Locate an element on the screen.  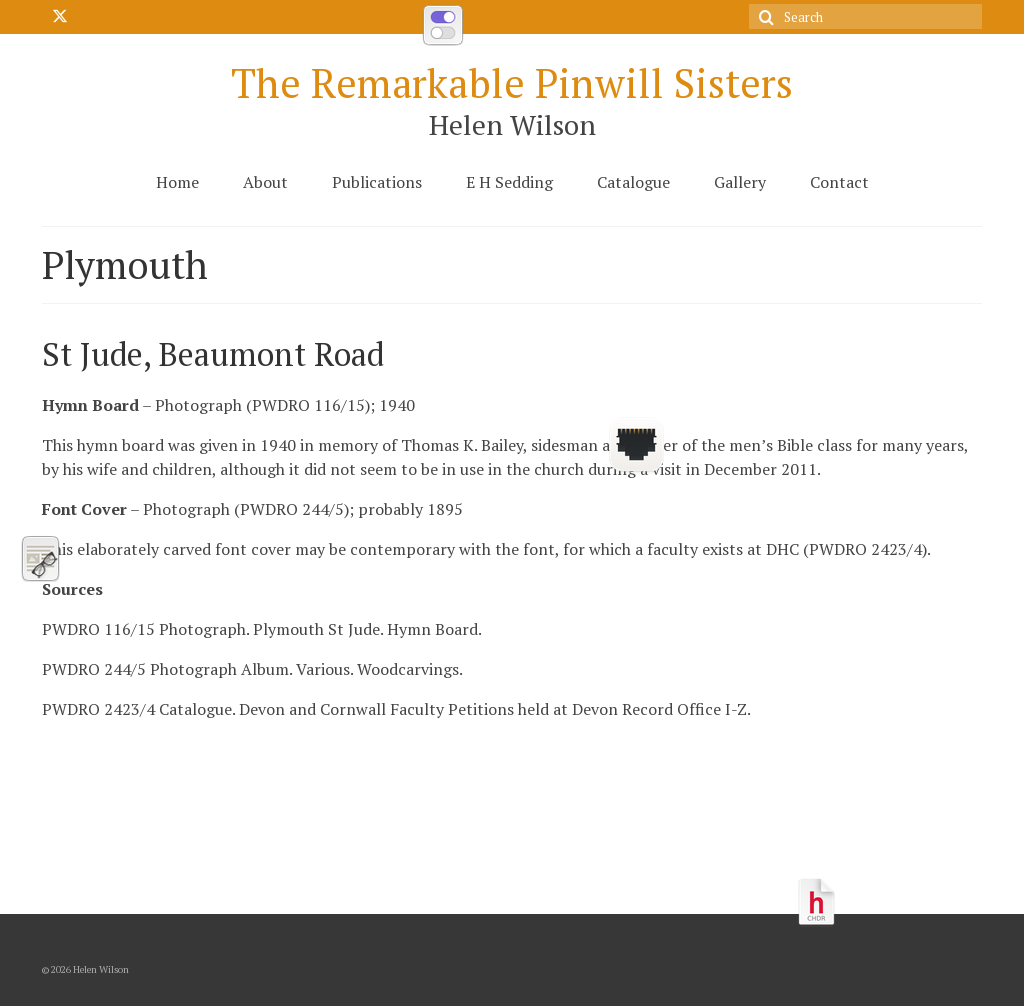
open system settings is located at coordinates (443, 25).